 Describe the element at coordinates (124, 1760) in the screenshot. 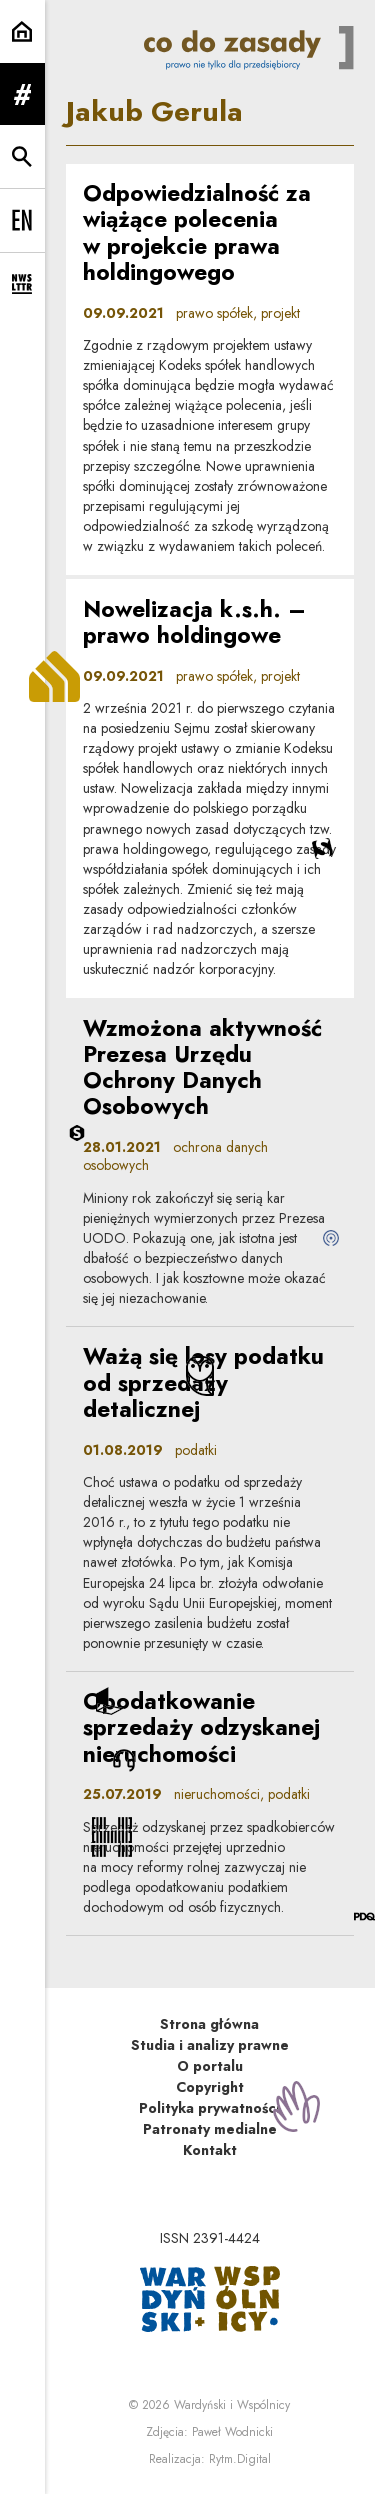

I see `contact customer support` at that location.